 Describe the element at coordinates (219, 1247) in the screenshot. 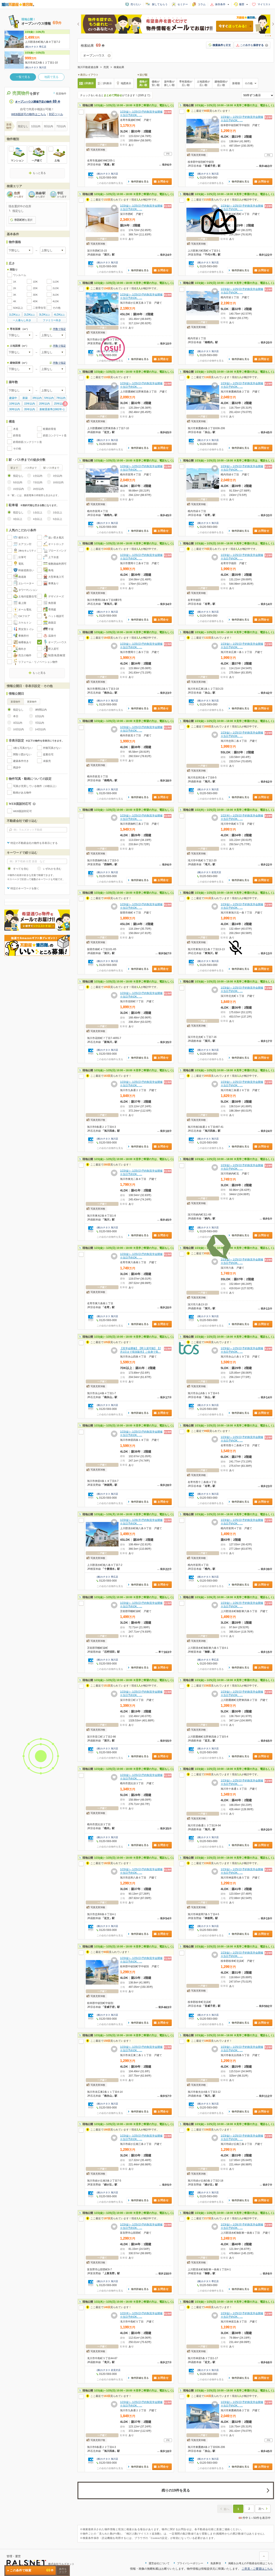

I see `qwik framework logo` at that location.